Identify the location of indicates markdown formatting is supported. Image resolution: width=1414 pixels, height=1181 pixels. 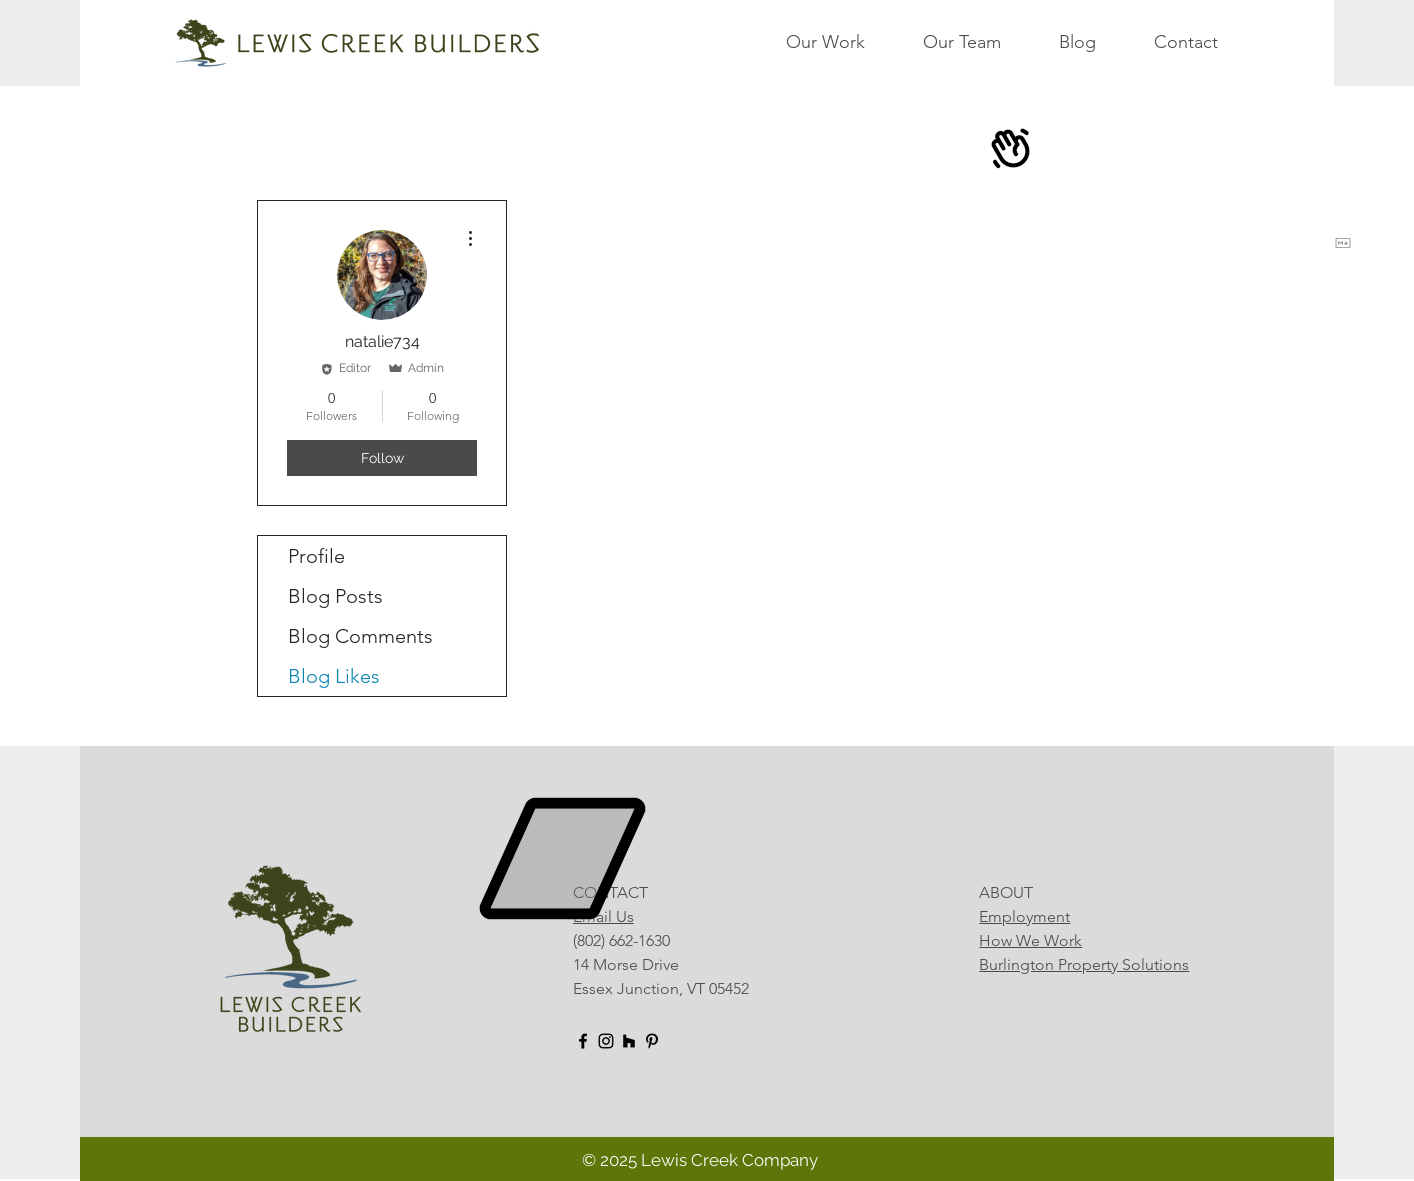
(1343, 243).